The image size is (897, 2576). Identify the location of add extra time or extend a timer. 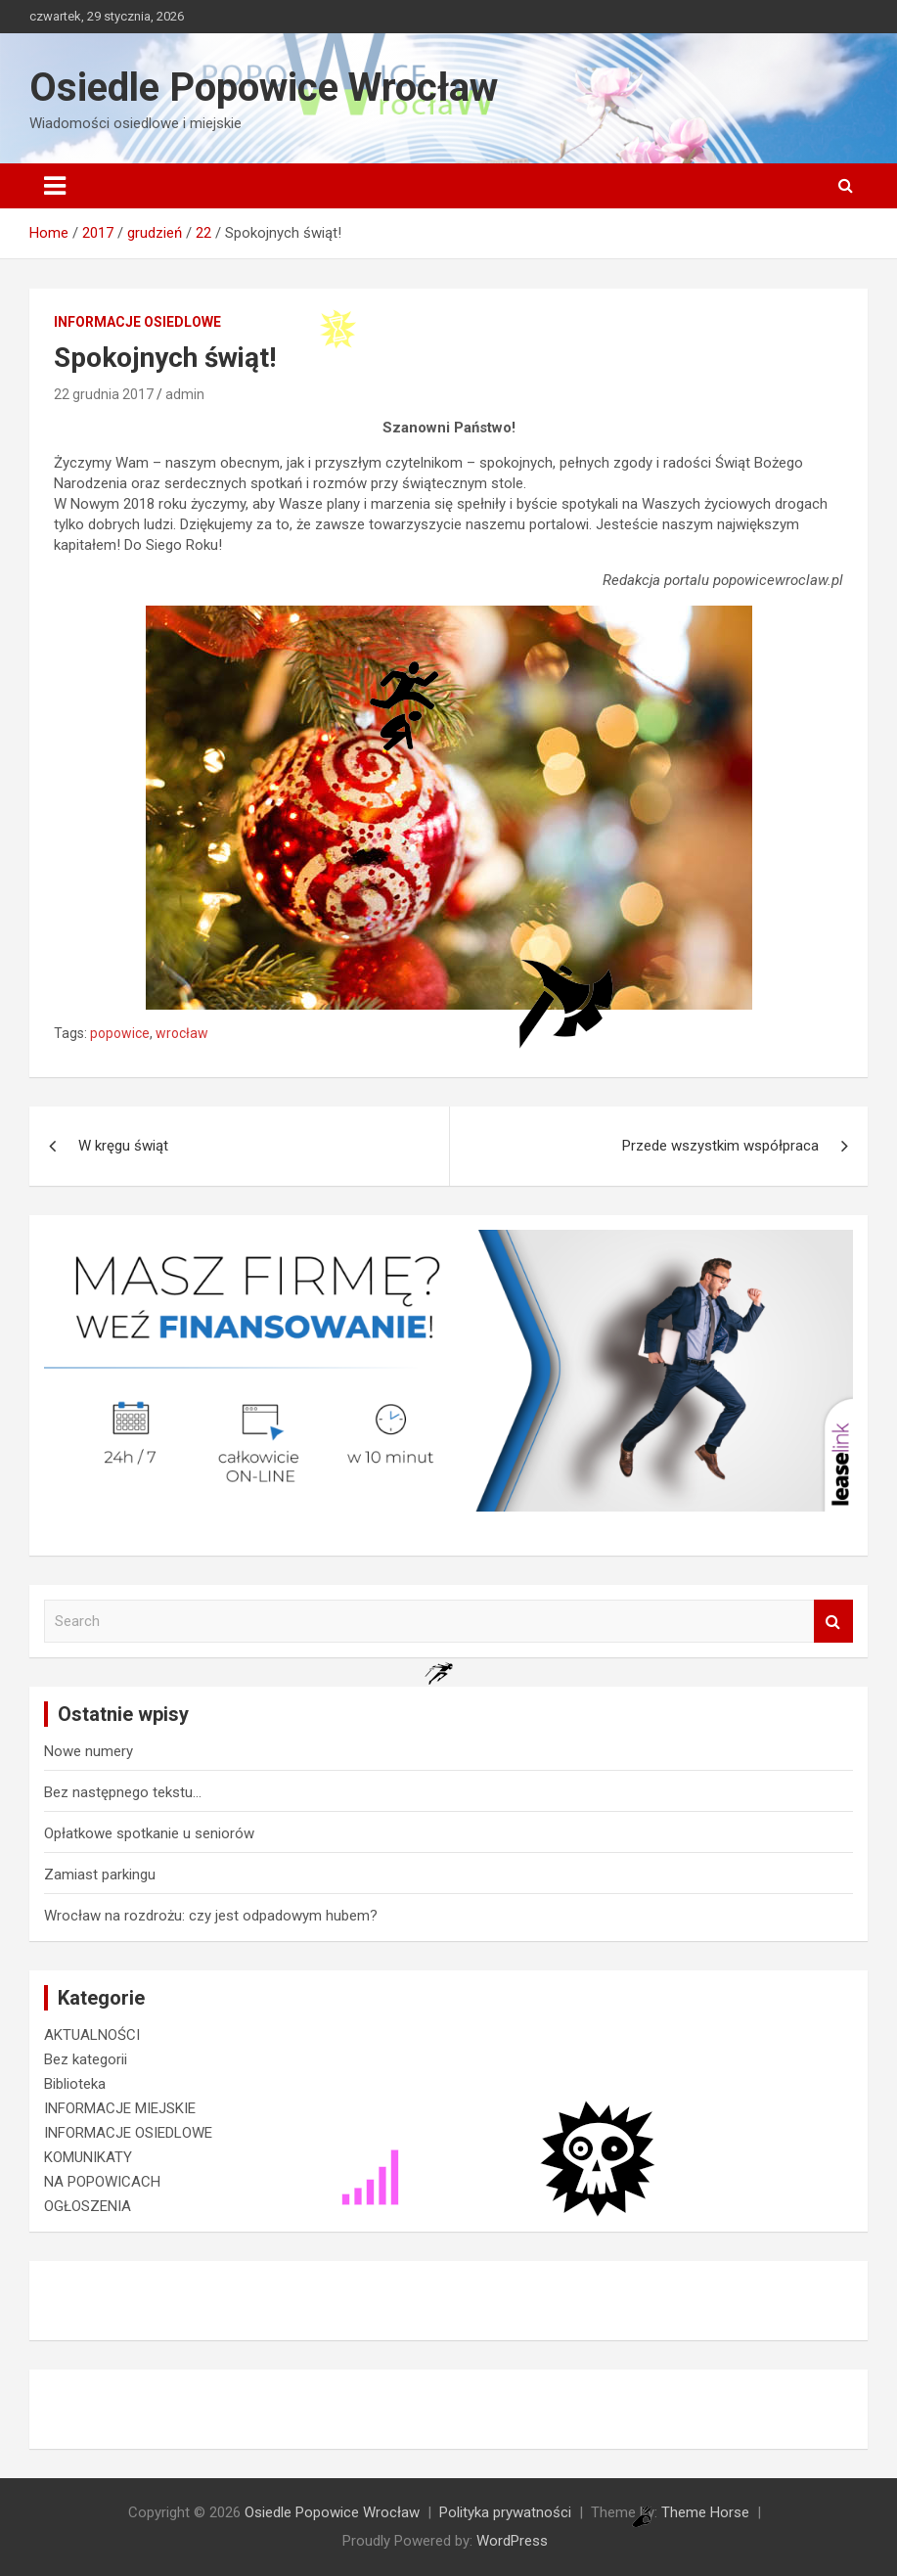
(337, 329).